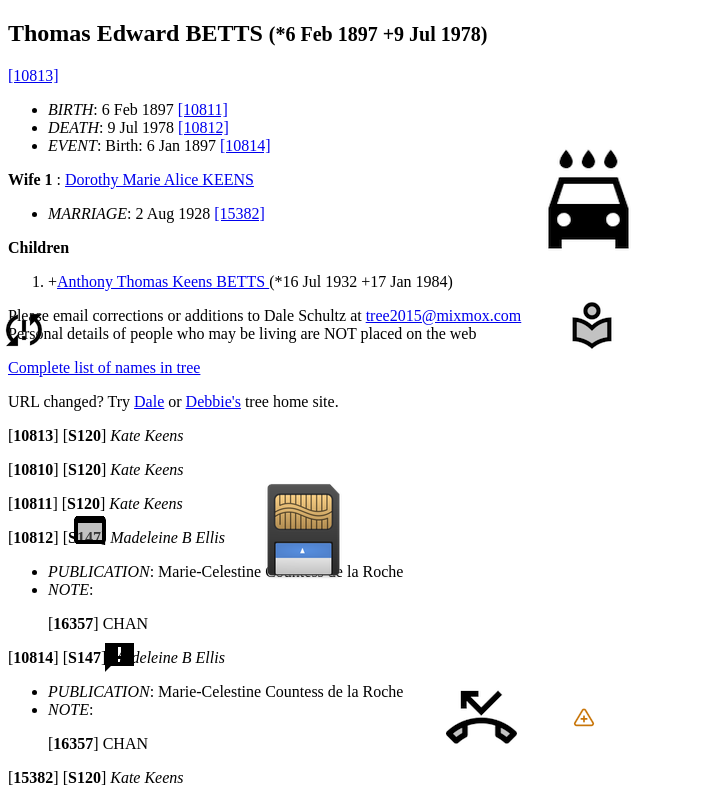  What do you see at coordinates (90, 530) in the screenshot?
I see `open a web browser or web view` at bounding box center [90, 530].